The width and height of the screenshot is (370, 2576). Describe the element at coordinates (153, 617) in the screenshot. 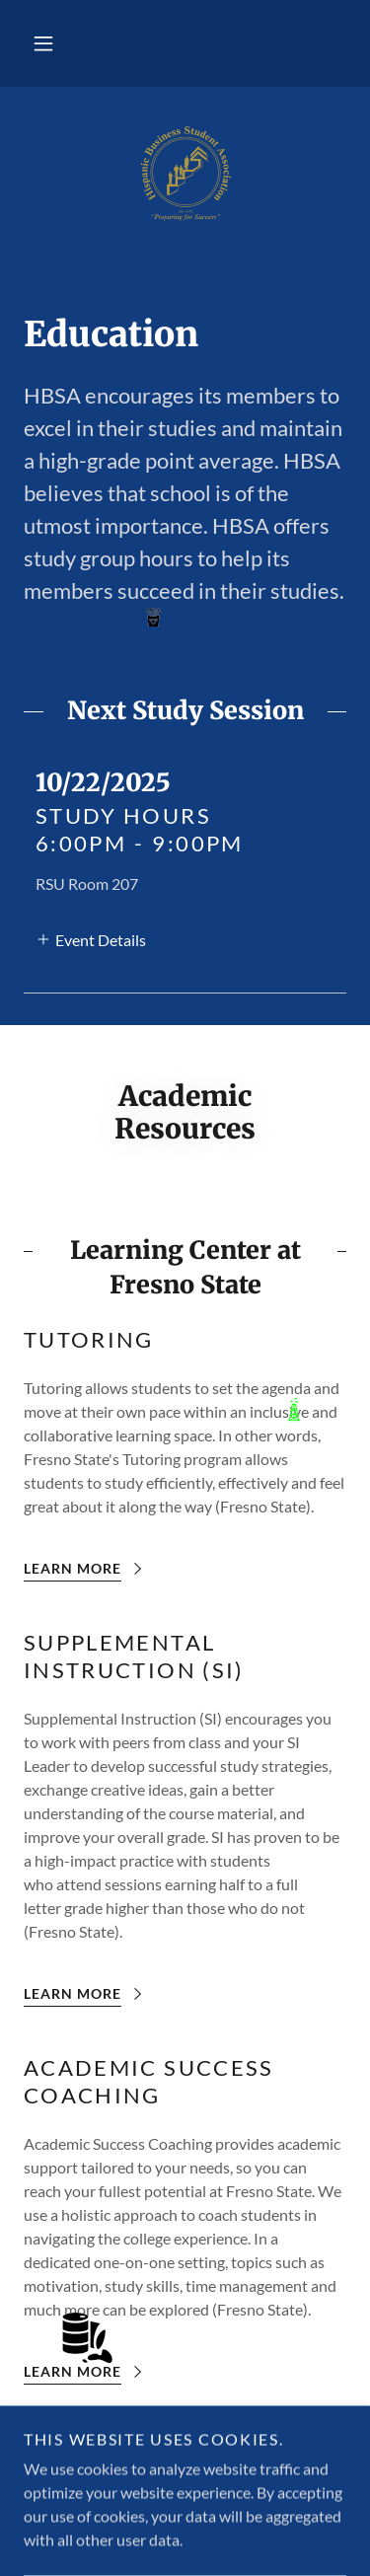

I see `browse fast food or snack options` at that location.